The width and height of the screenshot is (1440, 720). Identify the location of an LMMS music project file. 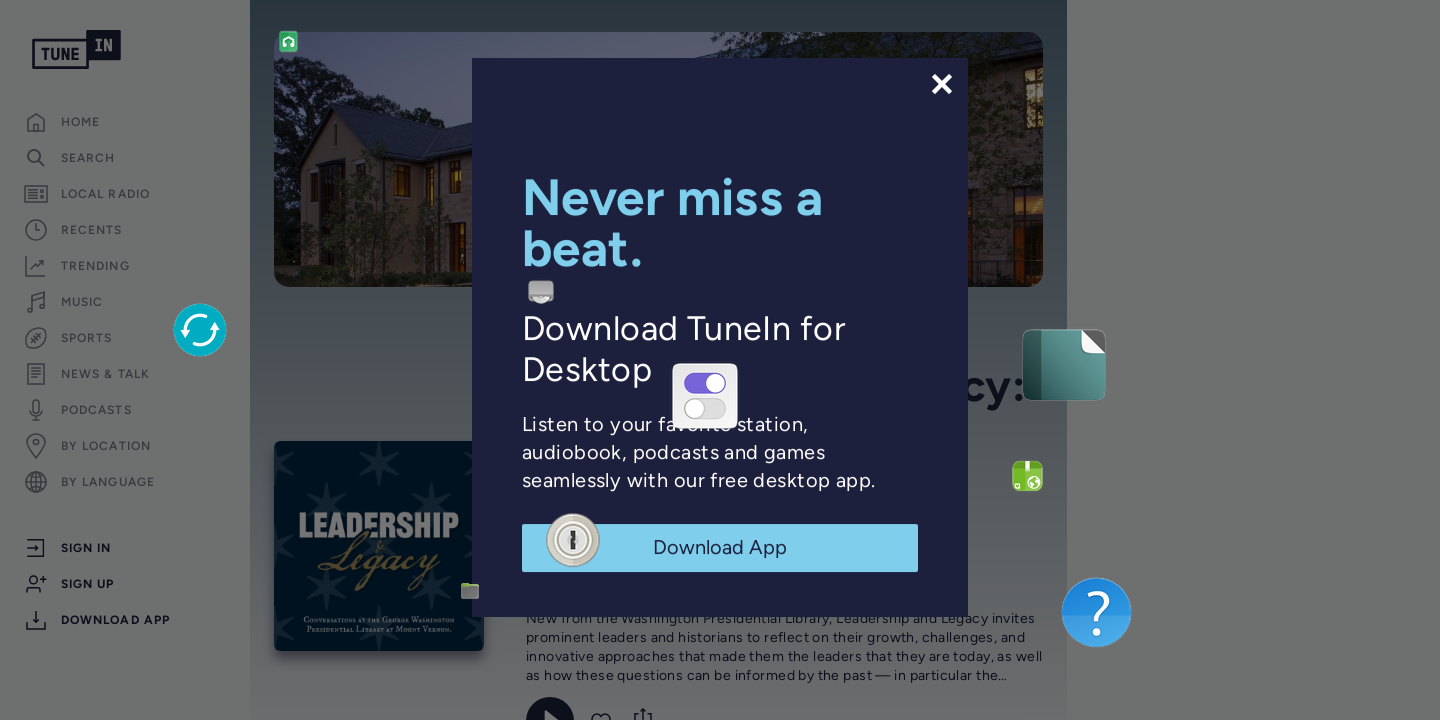
(288, 41).